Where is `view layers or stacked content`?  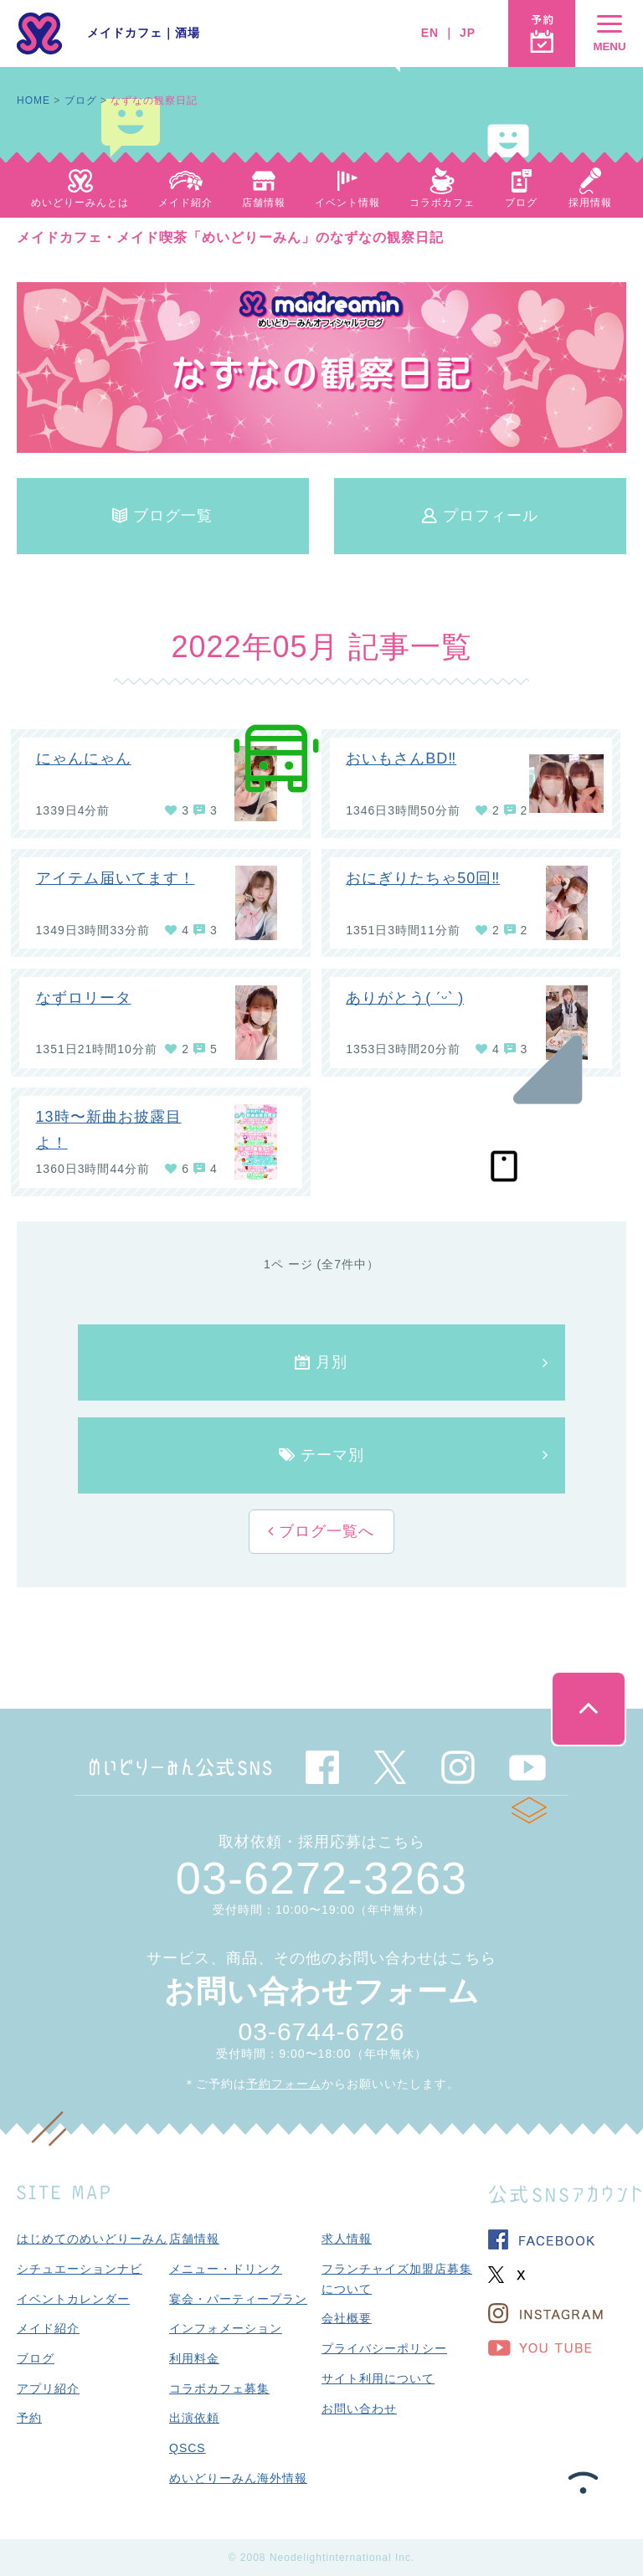 view layers or stacked content is located at coordinates (529, 1811).